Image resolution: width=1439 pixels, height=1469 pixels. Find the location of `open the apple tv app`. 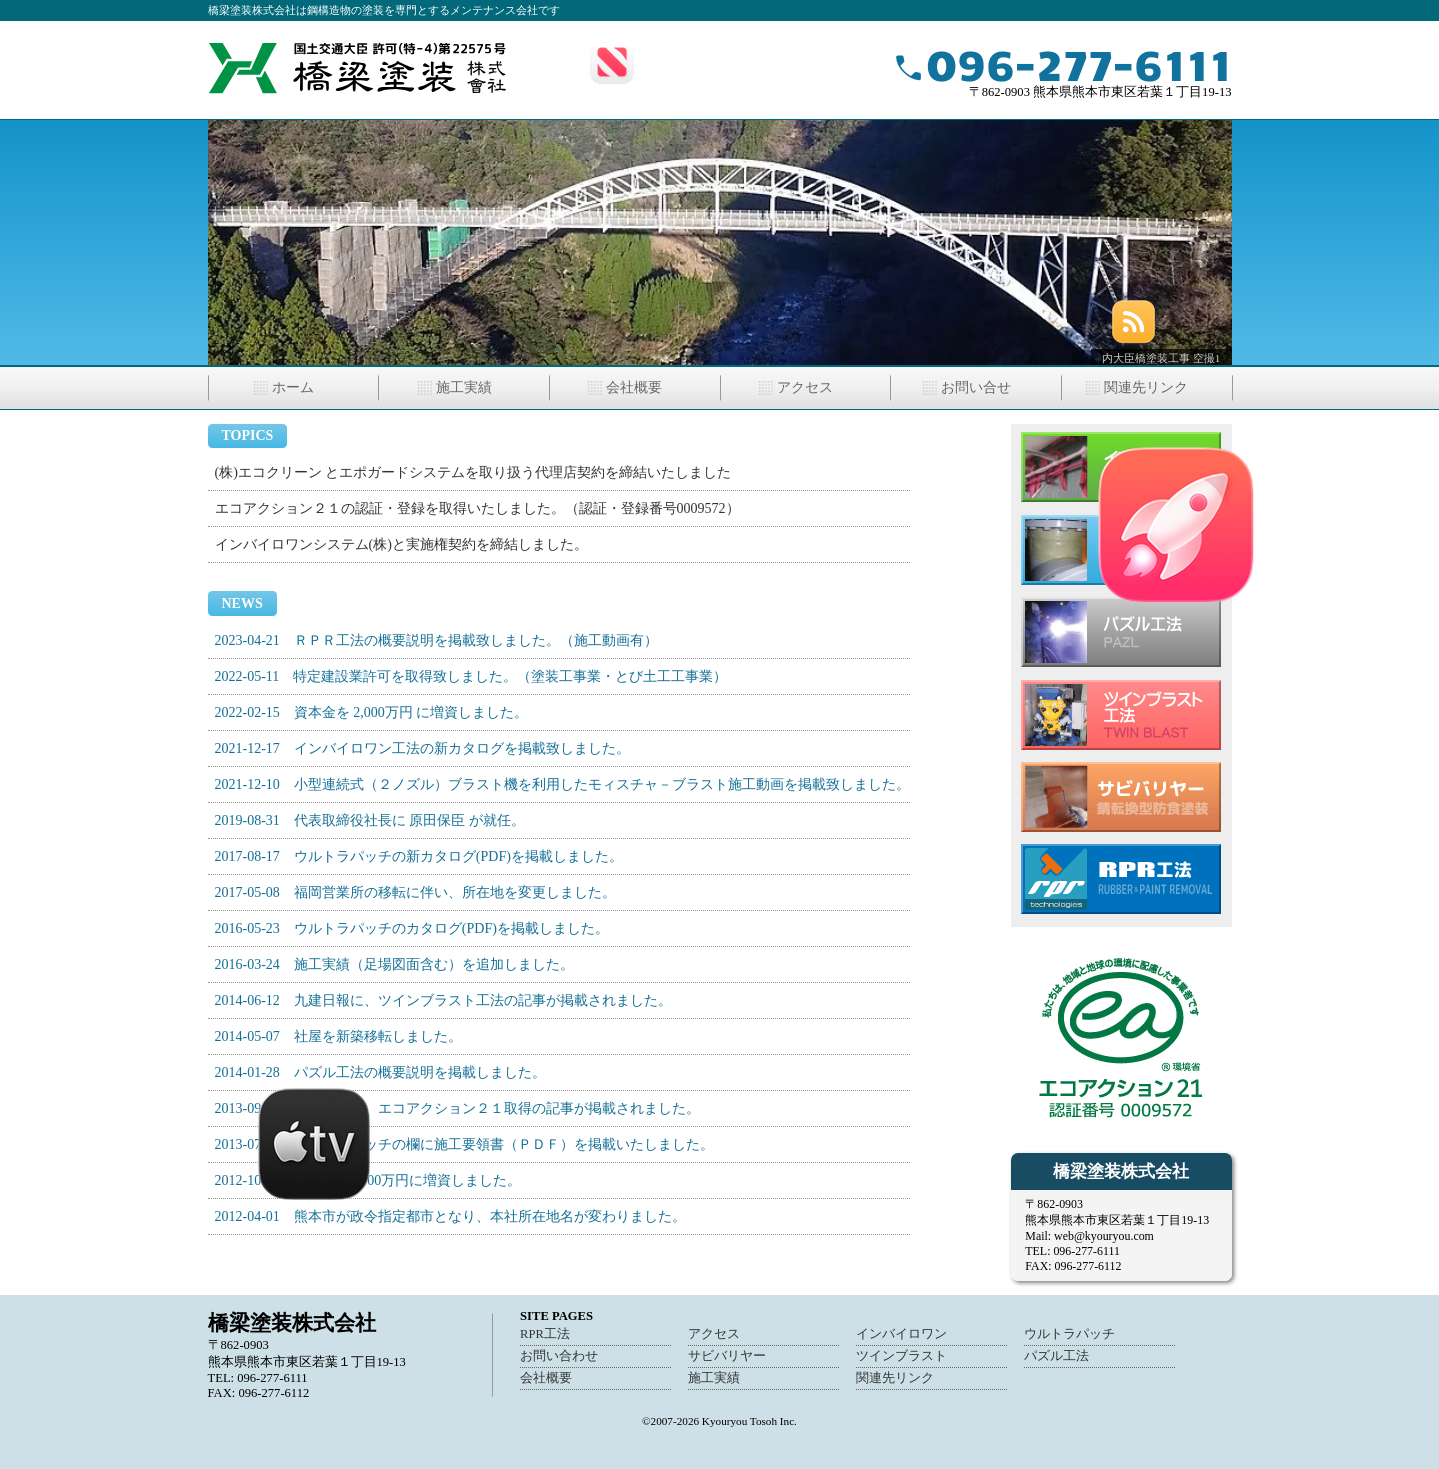

open the apple tv app is located at coordinates (314, 1144).